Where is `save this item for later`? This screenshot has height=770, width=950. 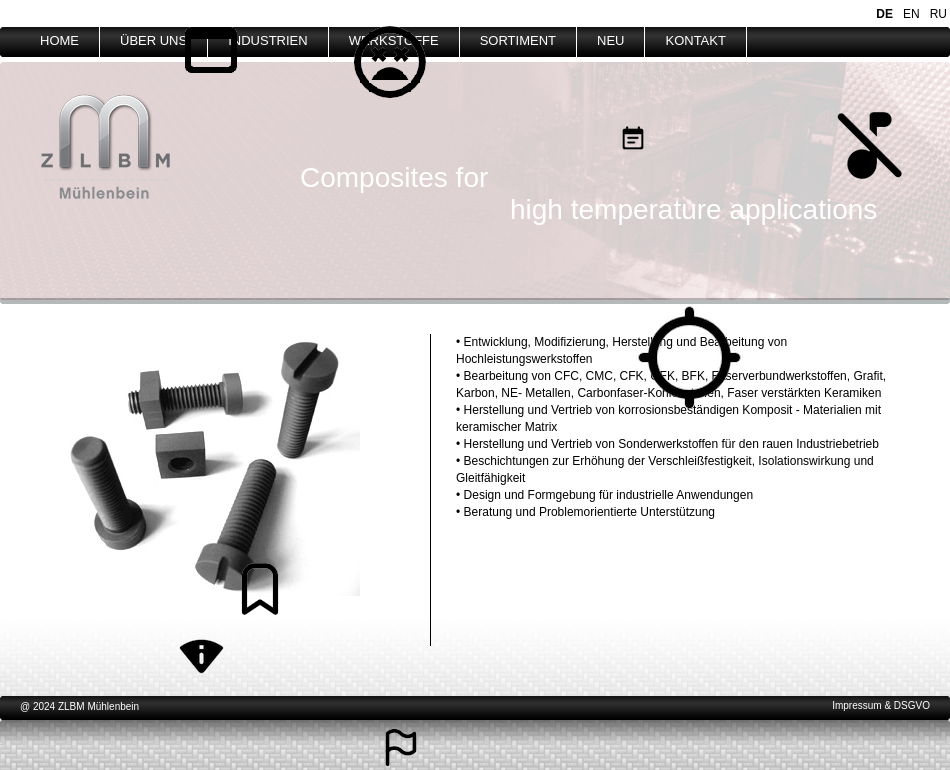 save this item for later is located at coordinates (260, 589).